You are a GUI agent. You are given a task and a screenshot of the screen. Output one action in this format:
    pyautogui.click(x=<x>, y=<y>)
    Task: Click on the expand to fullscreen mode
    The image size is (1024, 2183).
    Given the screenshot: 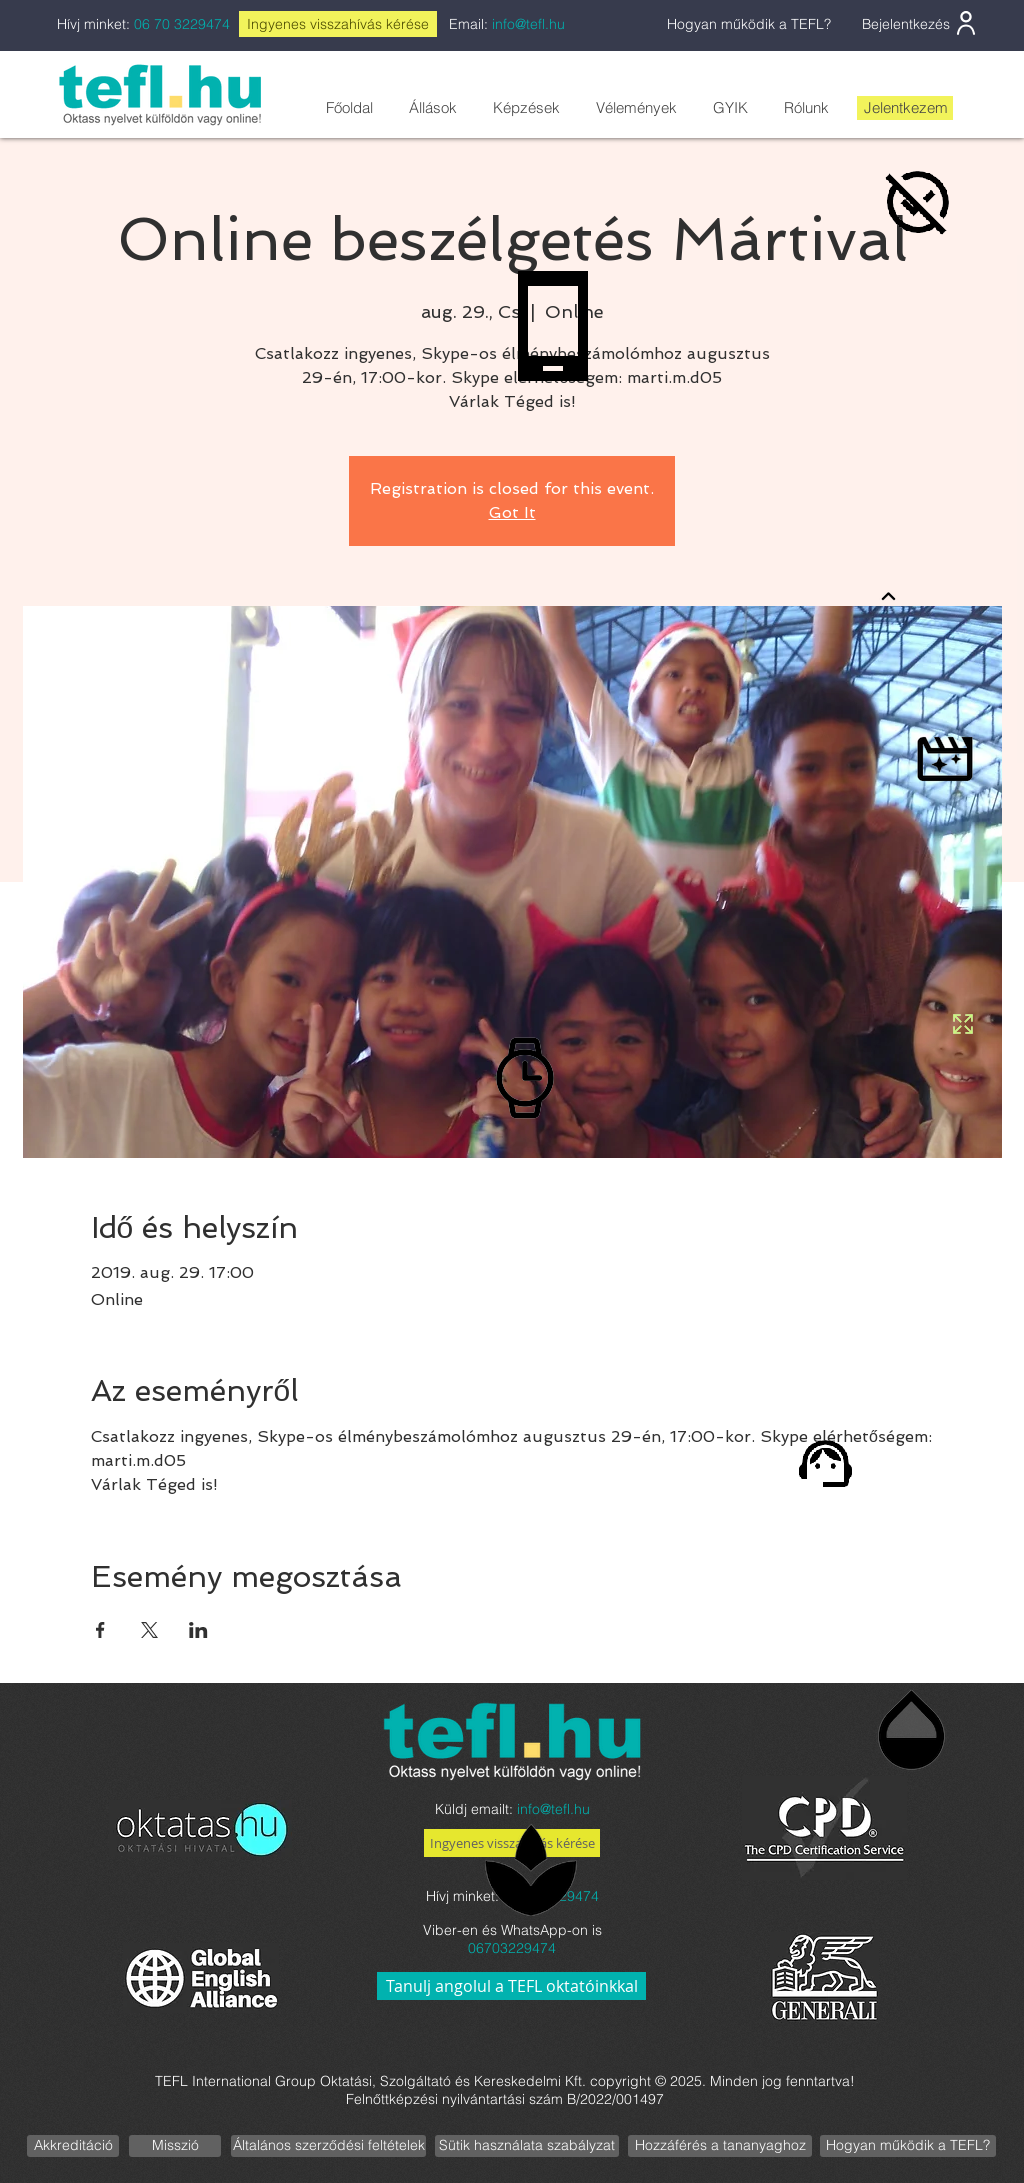 What is the action you would take?
    pyautogui.click(x=963, y=1024)
    